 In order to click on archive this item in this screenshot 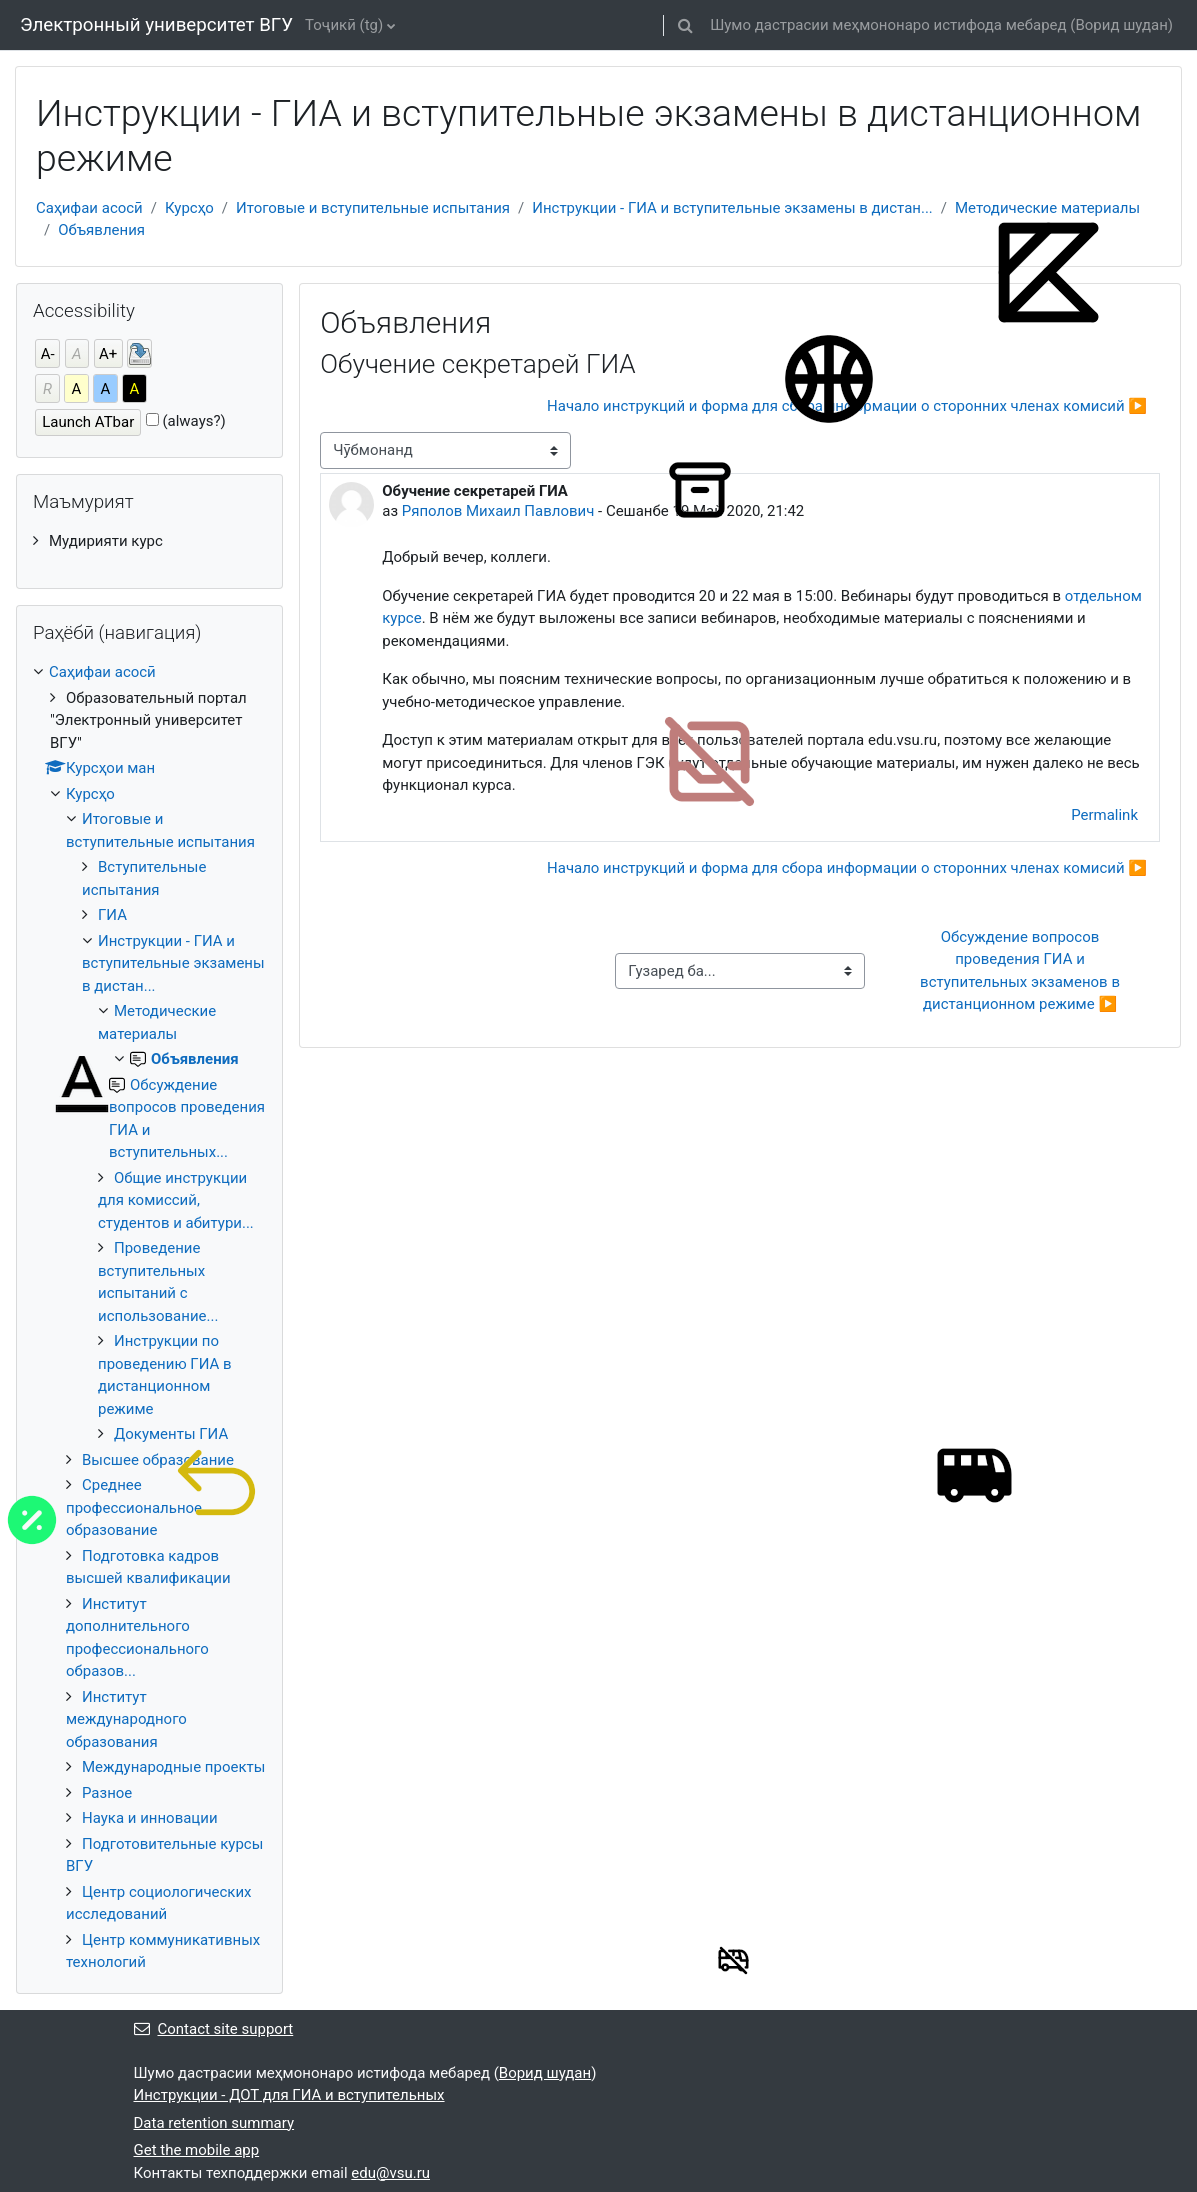, I will do `click(700, 490)`.